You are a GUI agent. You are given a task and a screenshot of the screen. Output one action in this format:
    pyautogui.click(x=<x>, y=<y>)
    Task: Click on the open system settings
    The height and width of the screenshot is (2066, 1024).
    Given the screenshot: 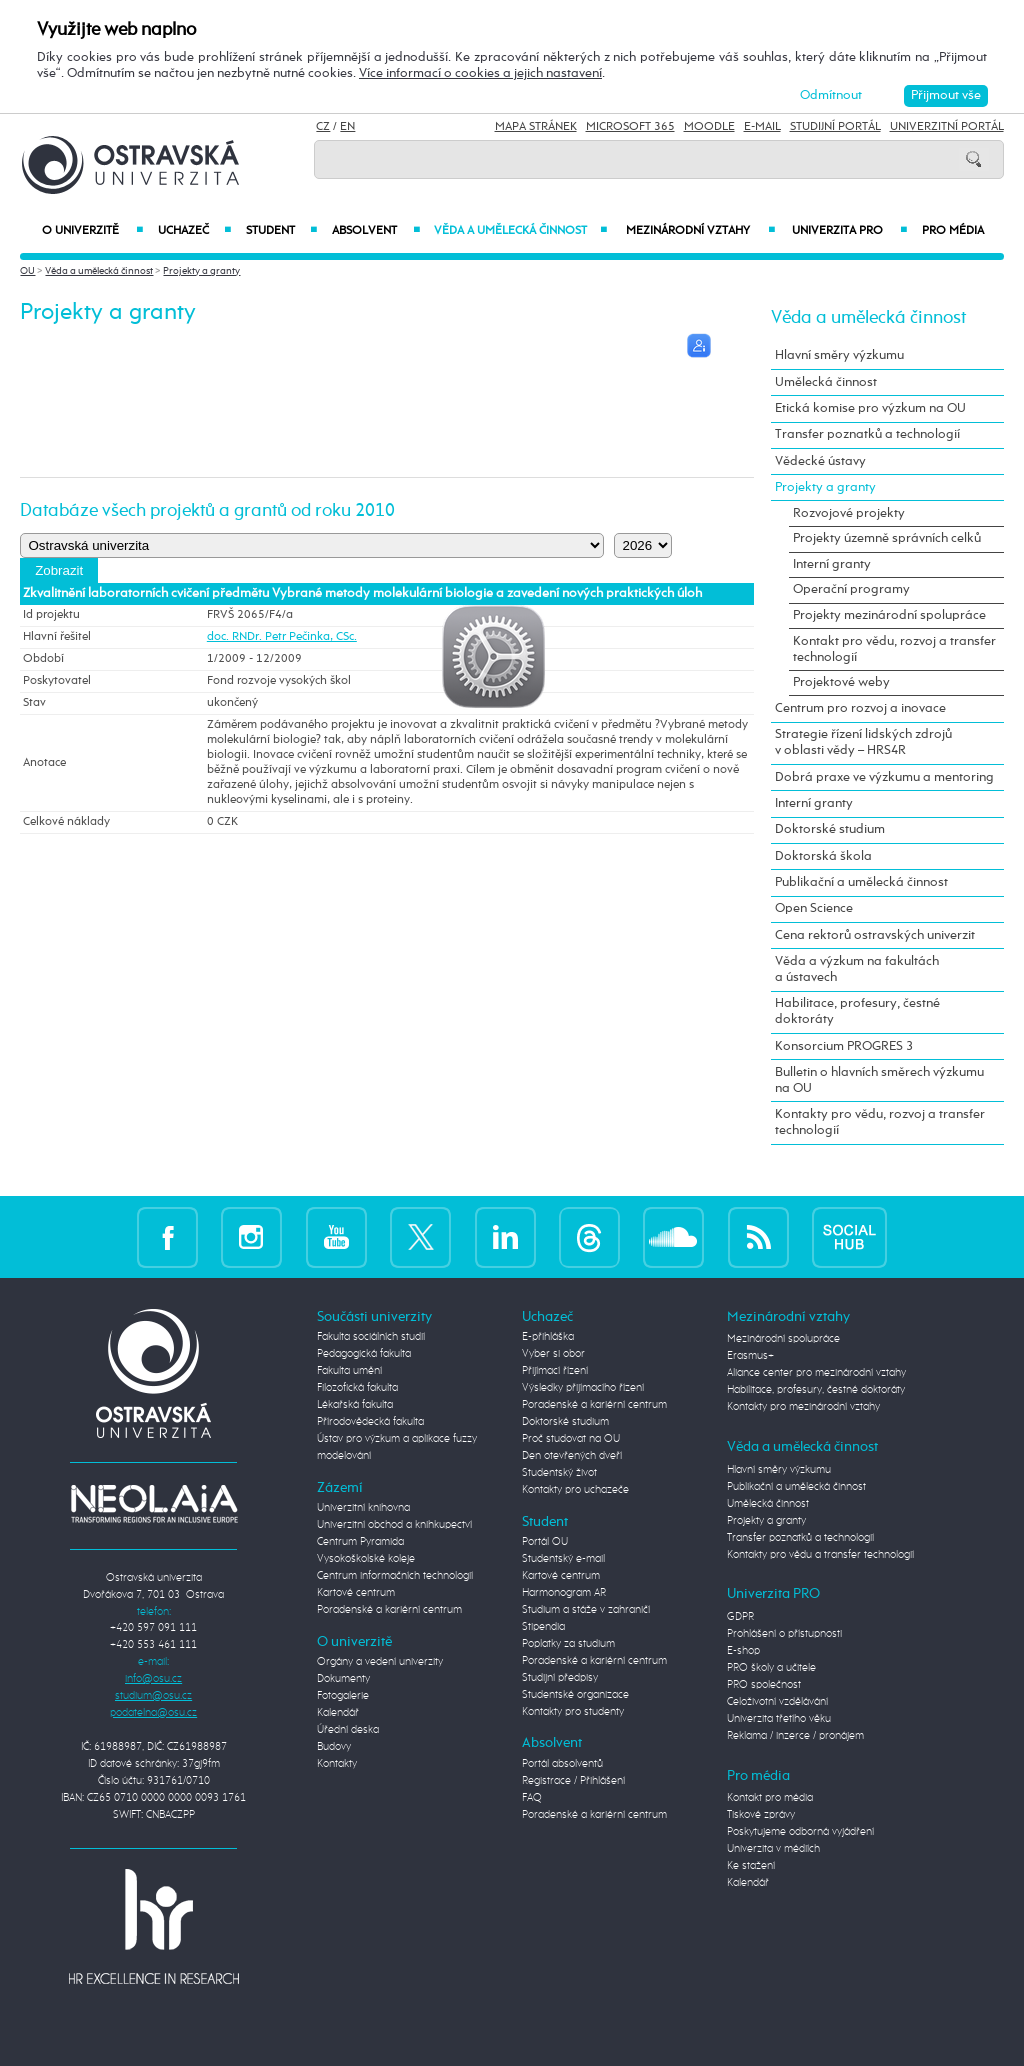 What is the action you would take?
    pyautogui.click(x=493, y=656)
    